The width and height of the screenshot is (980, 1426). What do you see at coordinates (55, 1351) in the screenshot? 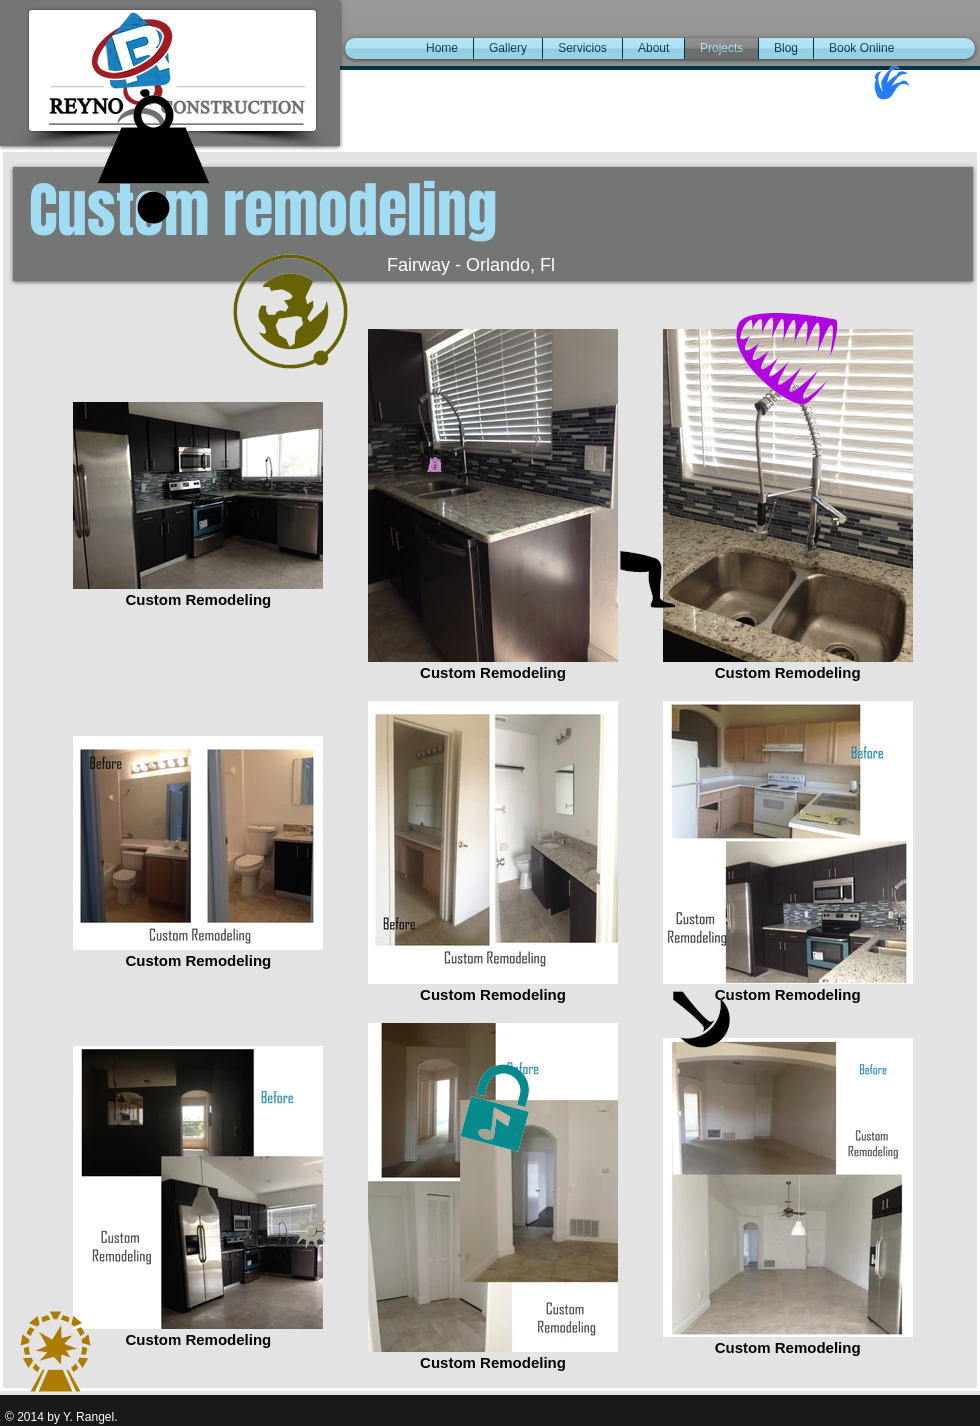
I see `access the stargate or portal feature` at bounding box center [55, 1351].